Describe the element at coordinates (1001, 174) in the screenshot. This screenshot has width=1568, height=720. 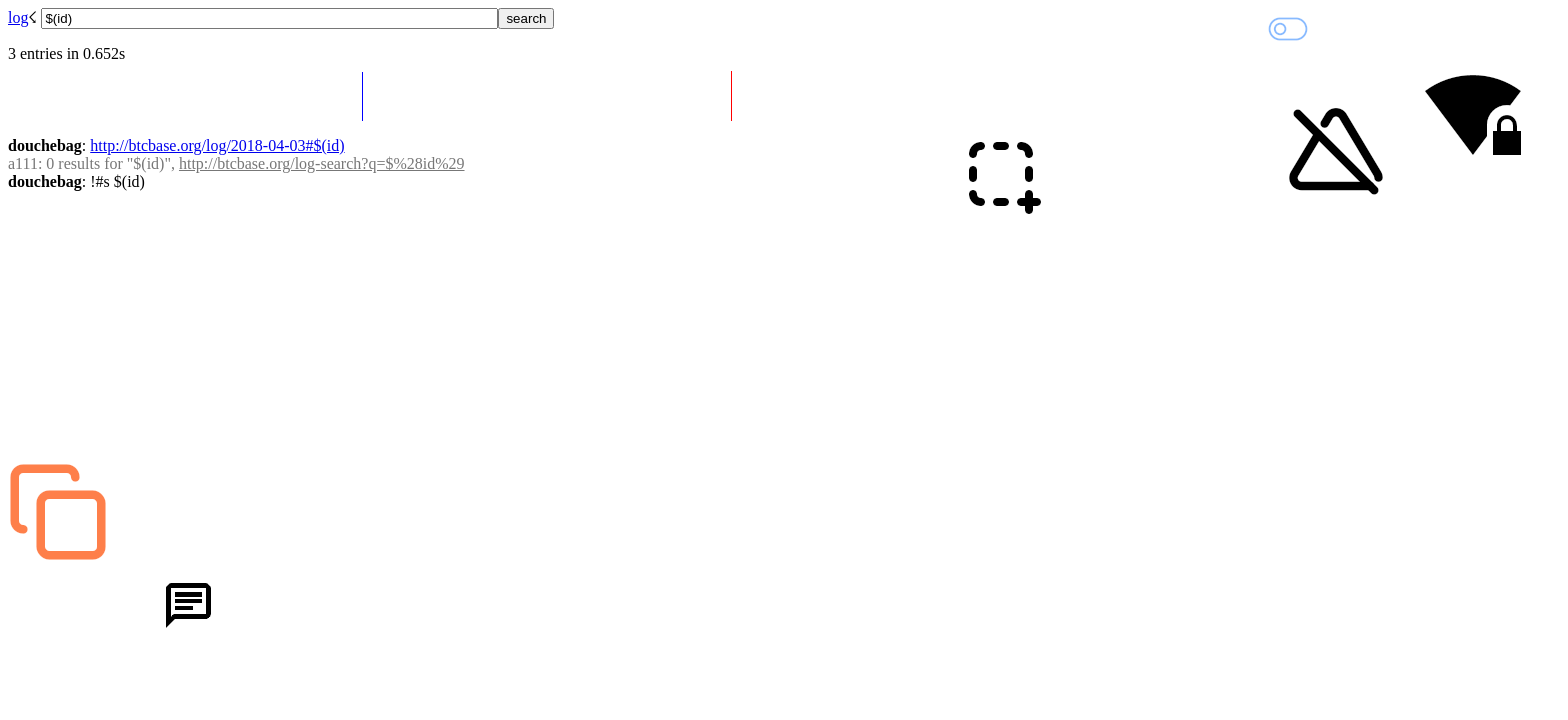
I see `take a screenshot of the current screen` at that location.